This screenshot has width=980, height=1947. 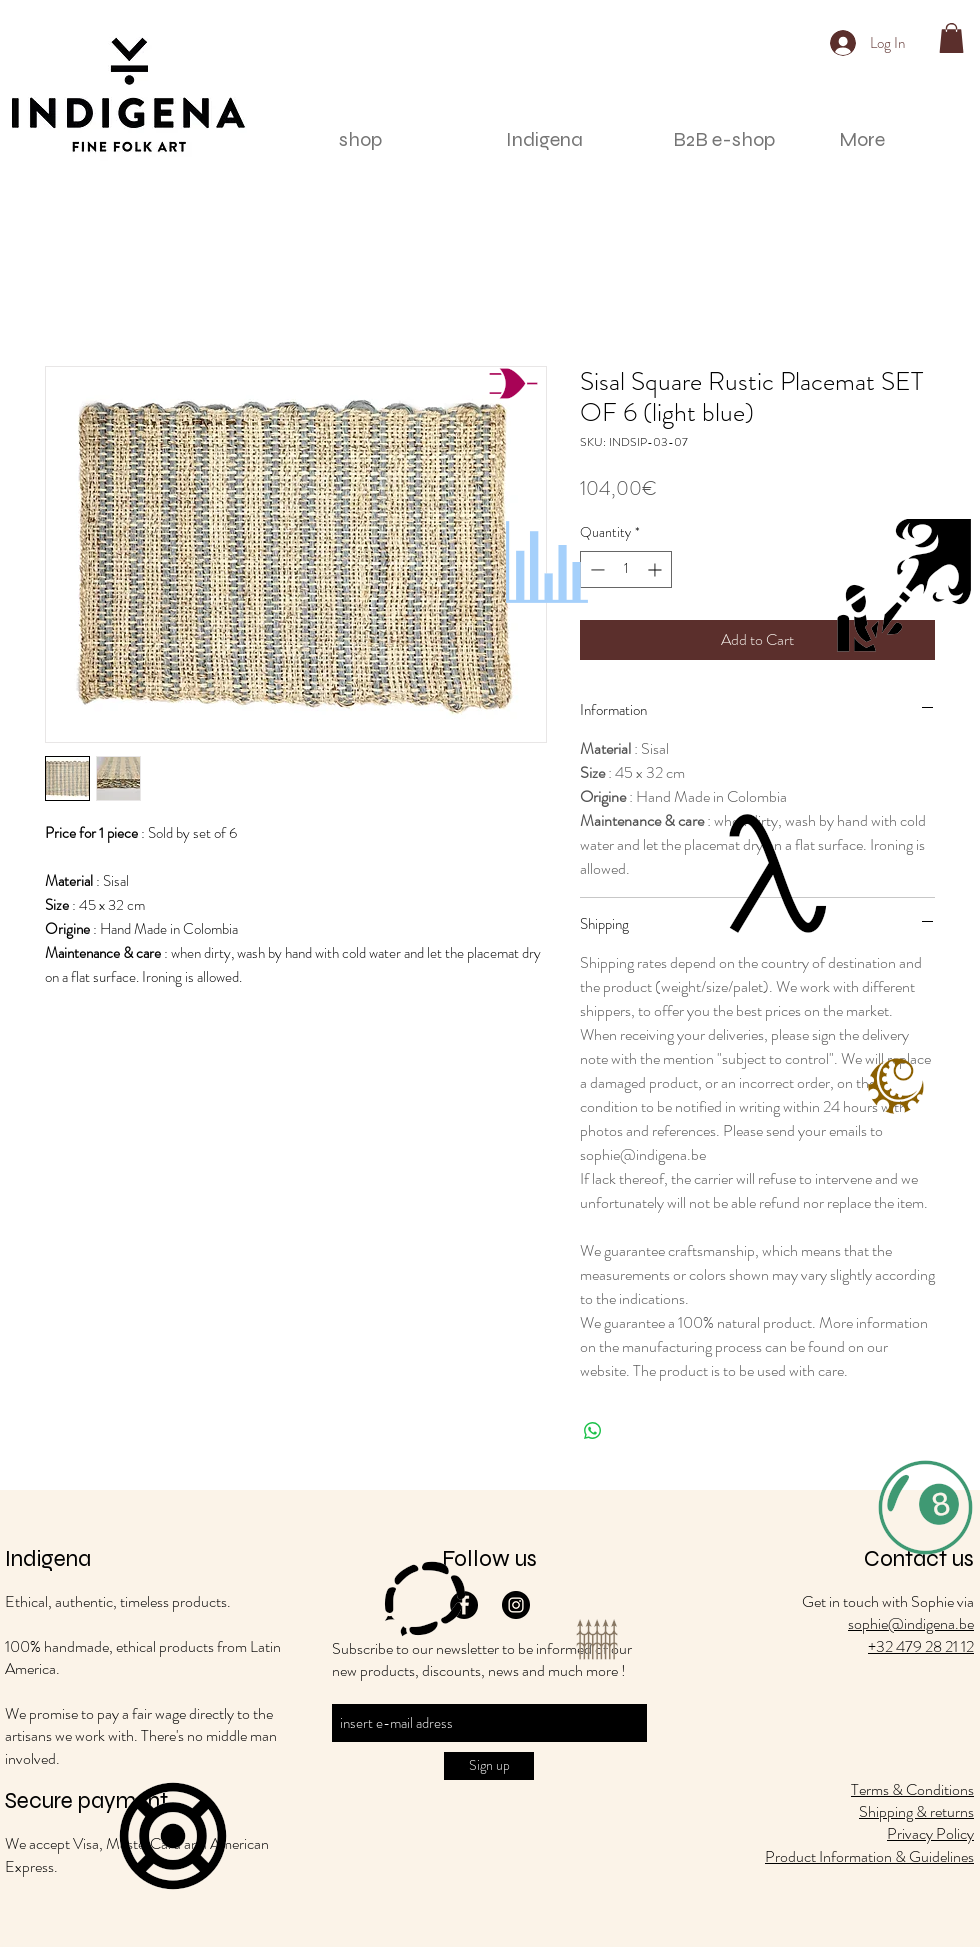 What do you see at coordinates (925, 1507) in the screenshot?
I see `play billiards or pool game` at bounding box center [925, 1507].